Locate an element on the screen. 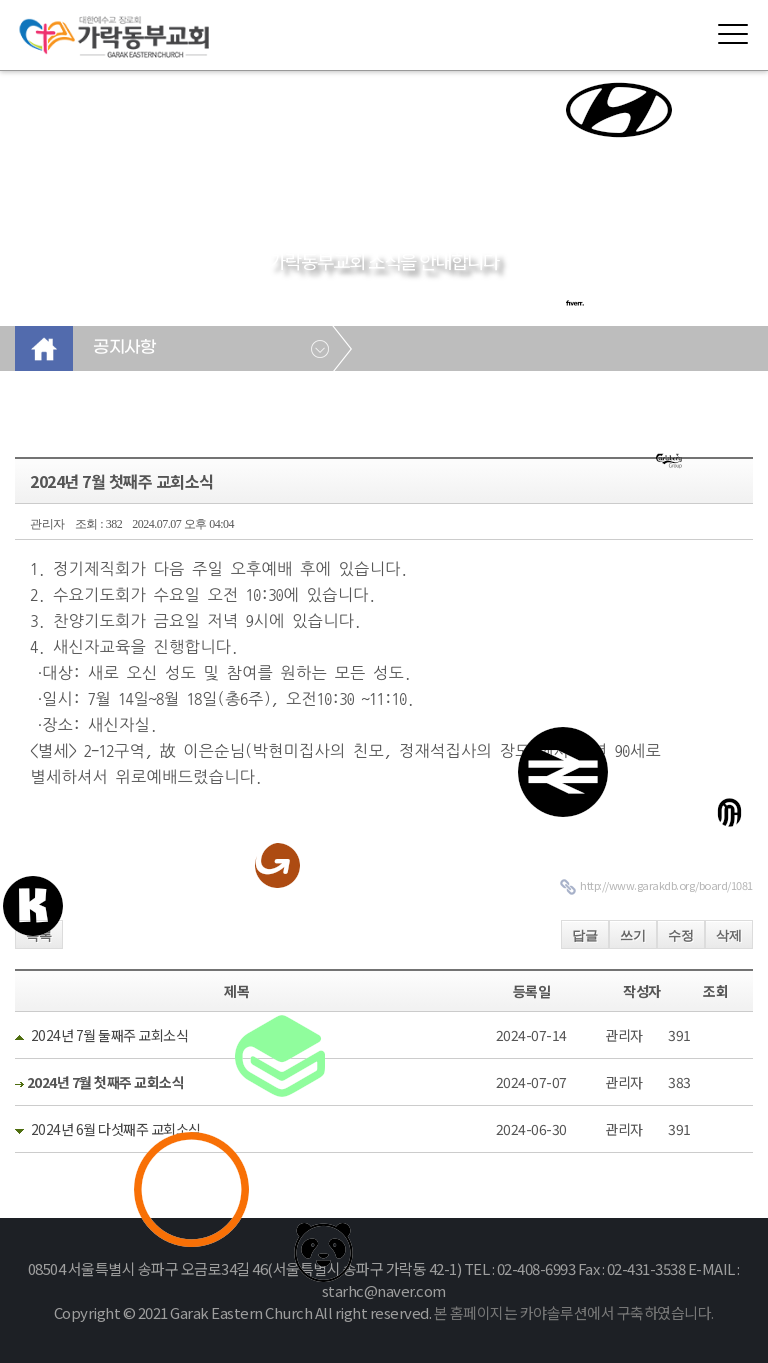 The image size is (768, 1363). Hyundai brand logo is located at coordinates (619, 110).